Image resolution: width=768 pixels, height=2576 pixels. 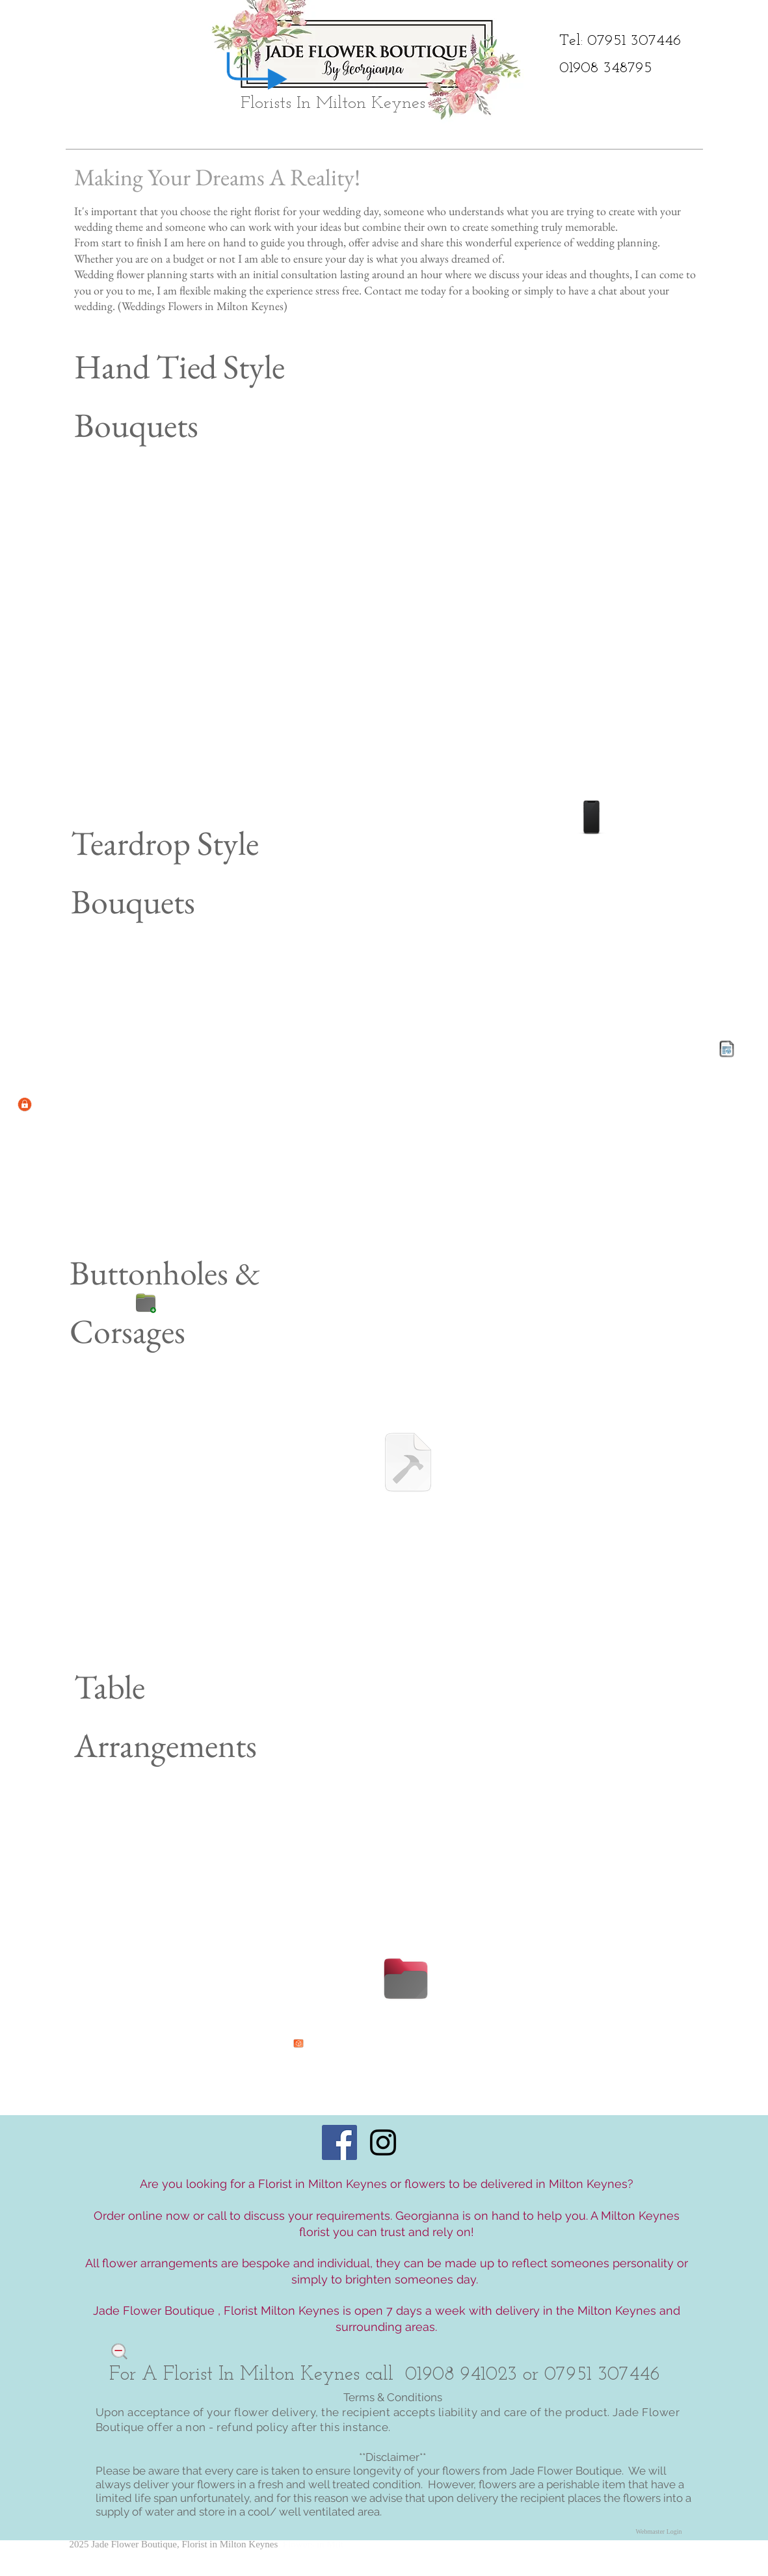 I want to click on connected iPhone device, so click(x=591, y=817).